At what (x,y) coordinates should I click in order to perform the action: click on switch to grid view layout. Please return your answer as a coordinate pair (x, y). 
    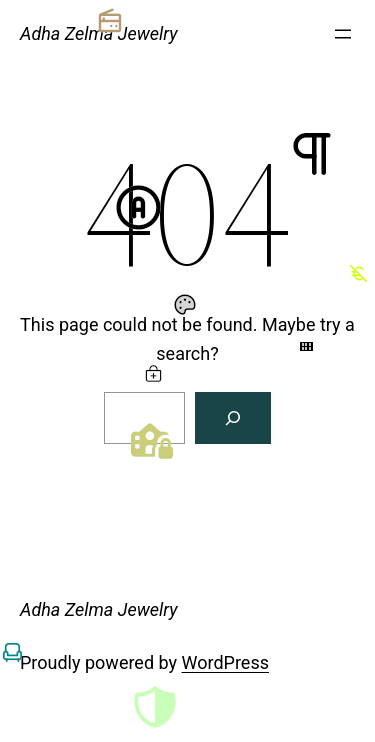
    Looking at the image, I should click on (306, 347).